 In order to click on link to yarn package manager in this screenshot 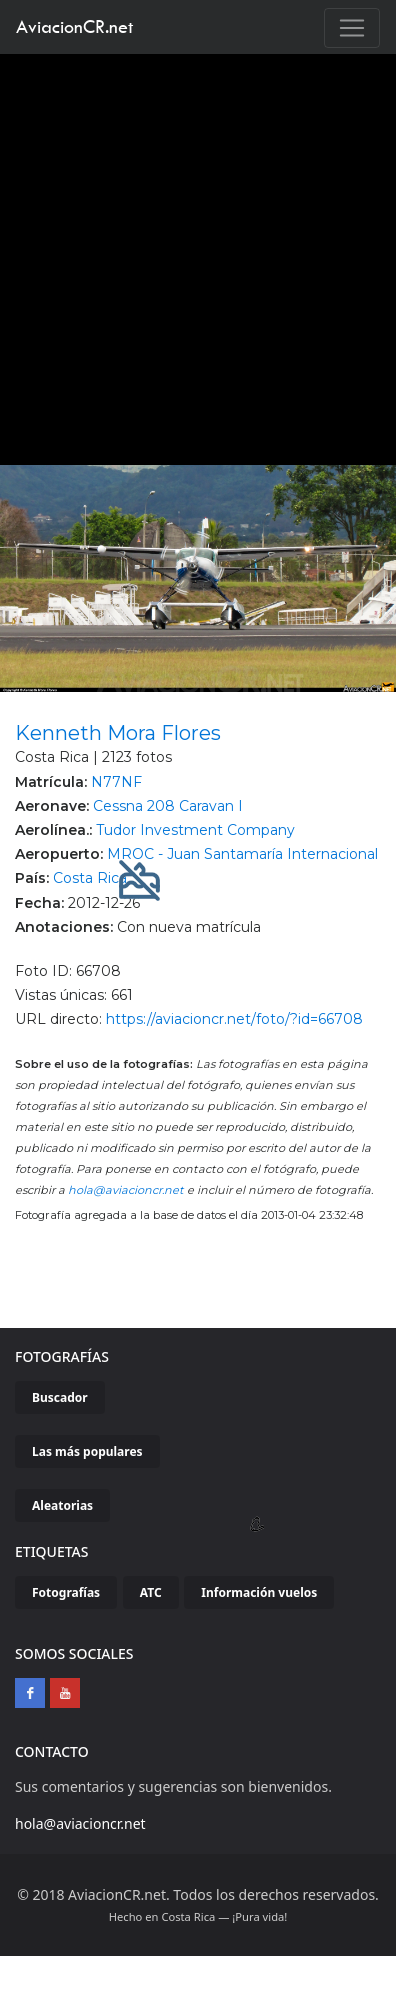, I will do `click(257, 1524)`.